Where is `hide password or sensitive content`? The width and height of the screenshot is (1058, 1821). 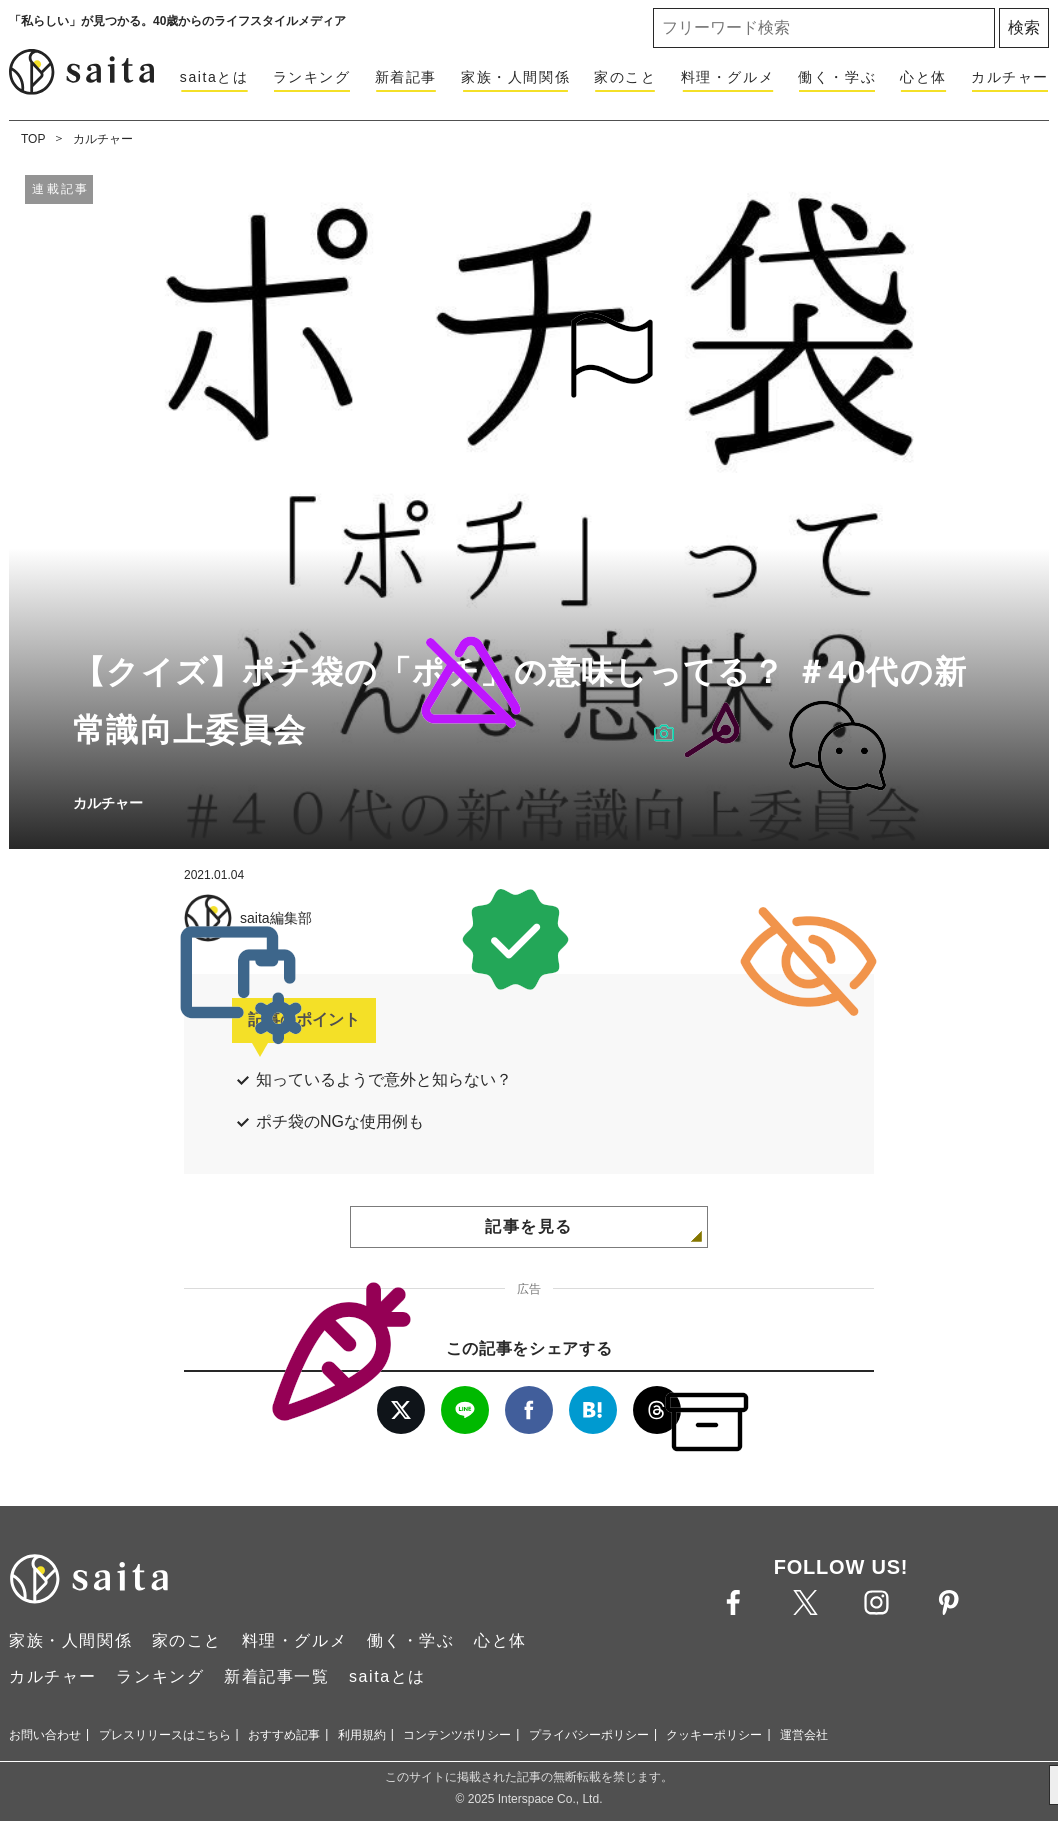
hide password or sensitive content is located at coordinates (808, 961).